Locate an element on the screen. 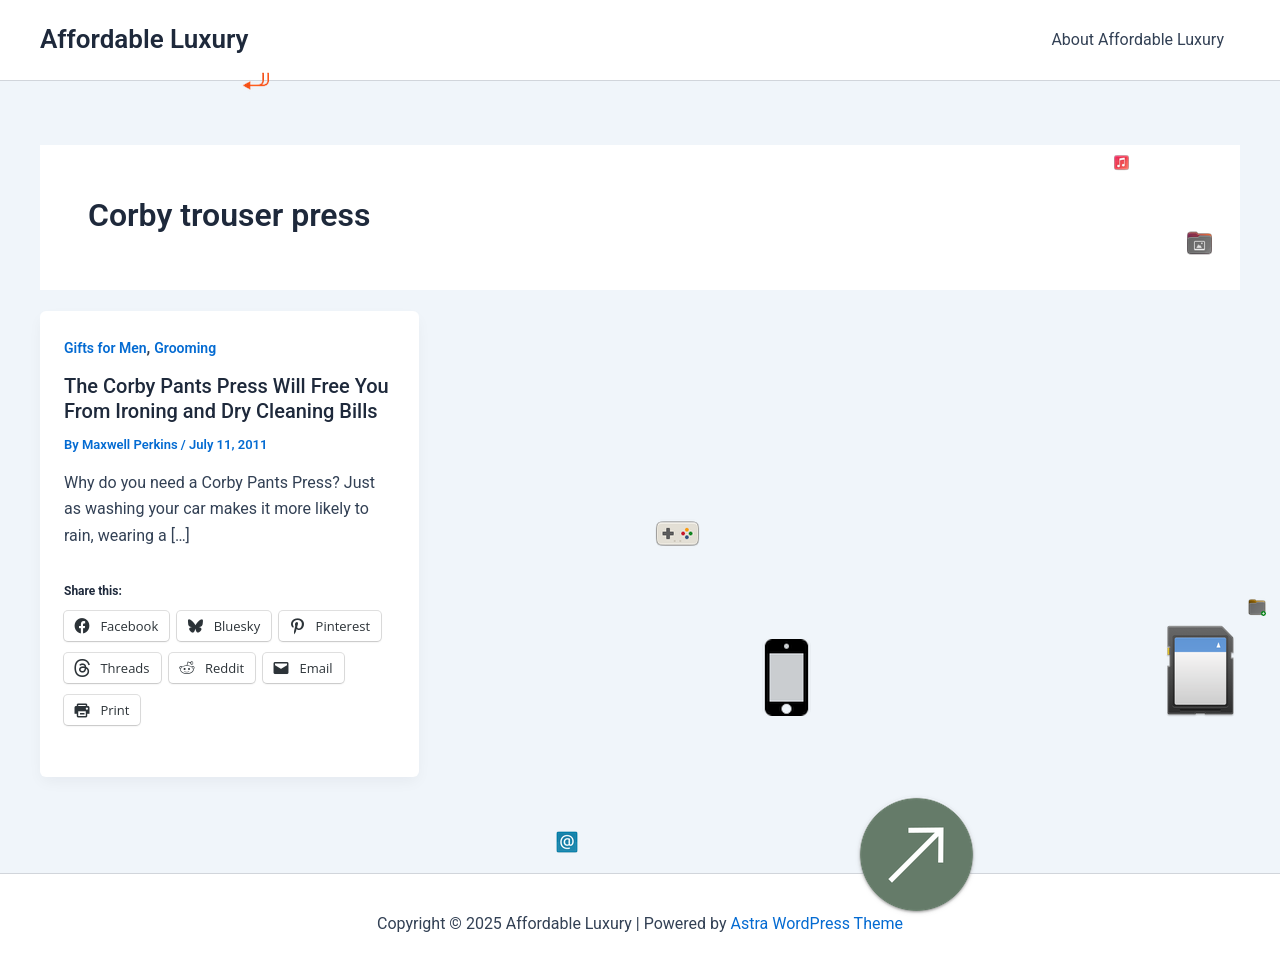  indicates a symbolic link or shortcut to another file is located at coordinates (916, 854).